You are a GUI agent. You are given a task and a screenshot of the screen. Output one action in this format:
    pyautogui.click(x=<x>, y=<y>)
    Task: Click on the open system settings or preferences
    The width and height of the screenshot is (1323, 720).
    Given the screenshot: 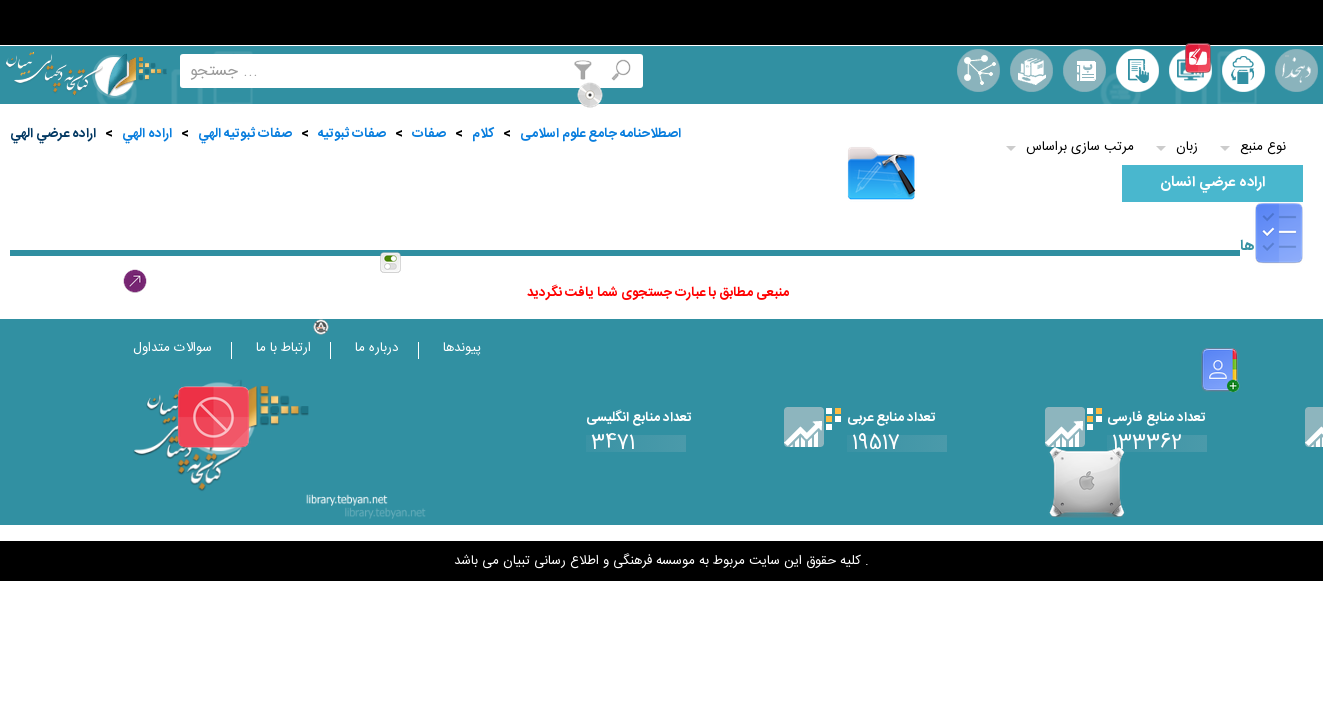 What is the action you would take?
    pyautogui.click(x=390, y=262)
    